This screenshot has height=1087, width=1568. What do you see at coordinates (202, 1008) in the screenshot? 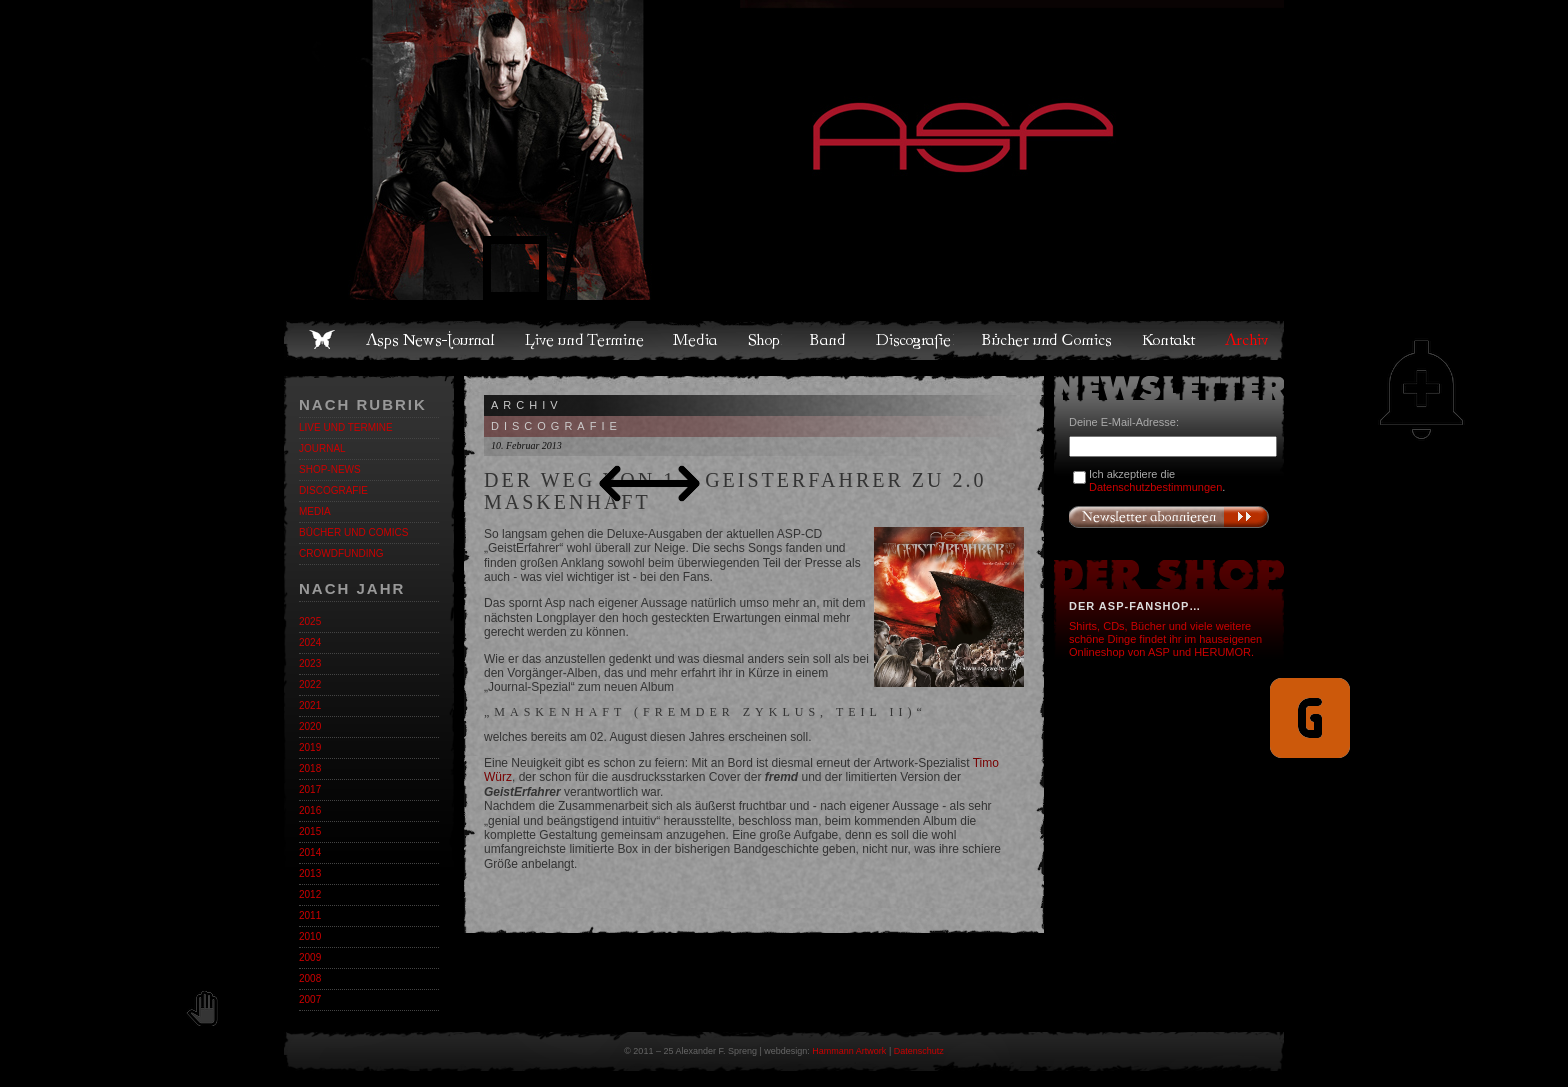
I see `stop or halt an action` at bounding box center [202, 1008].